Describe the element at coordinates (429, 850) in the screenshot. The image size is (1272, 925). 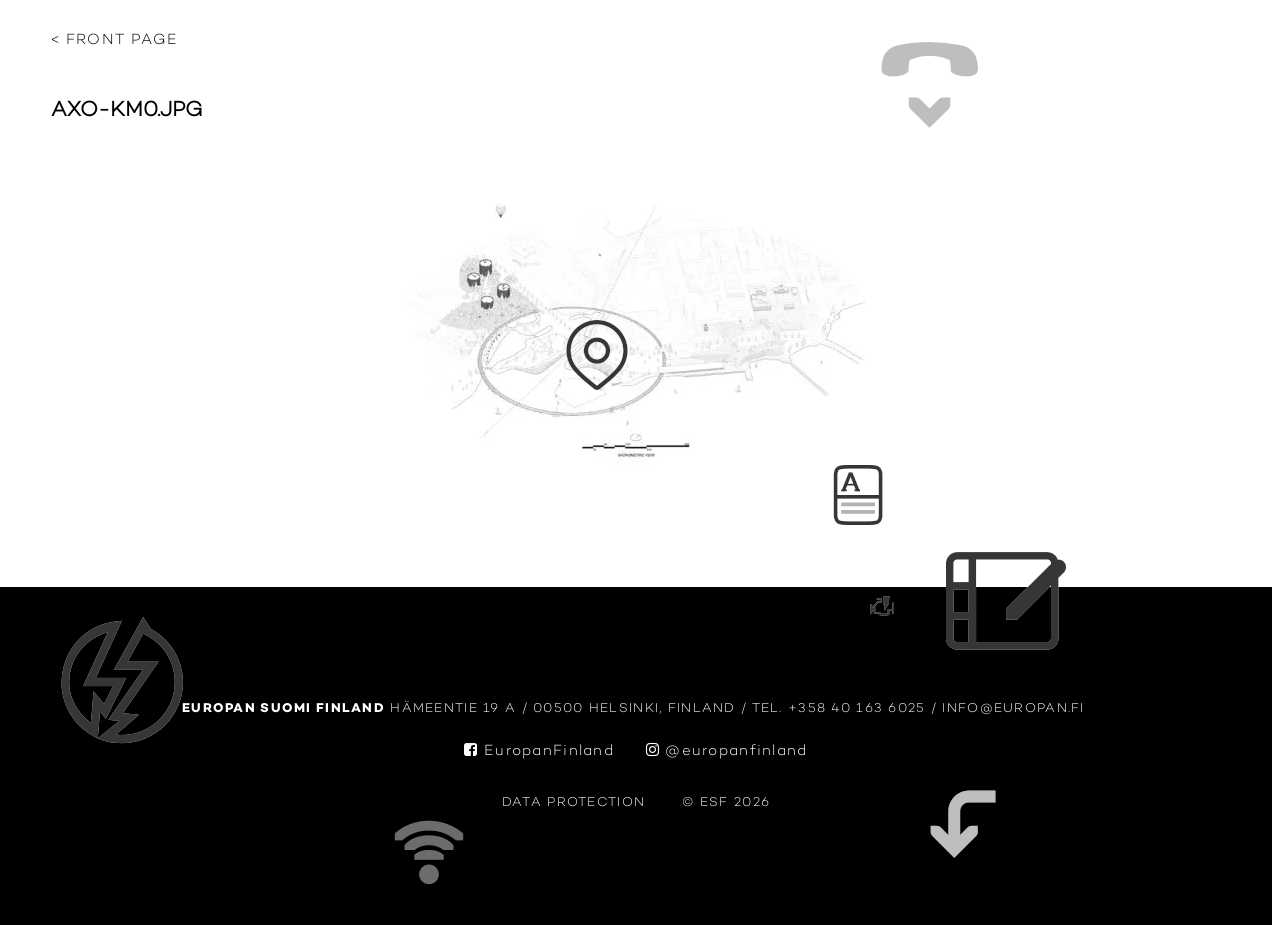
I see `indicates no wireless signal available` at that location.